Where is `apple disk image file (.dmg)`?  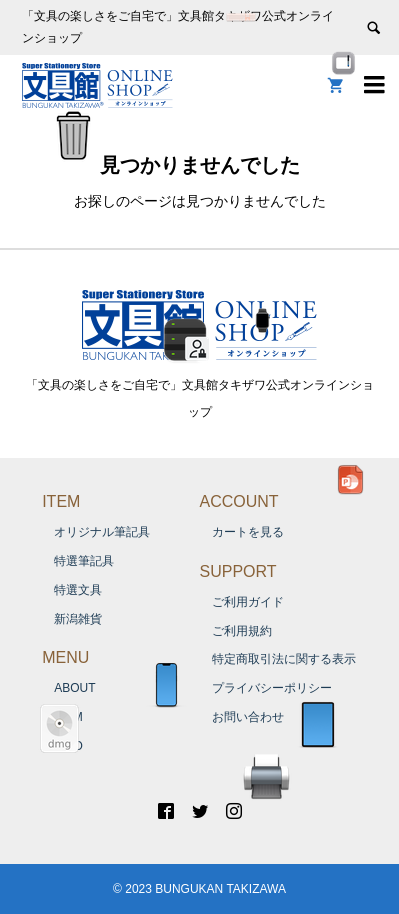 apple disk image file (.dmg) is located at coordinates (59, 728).